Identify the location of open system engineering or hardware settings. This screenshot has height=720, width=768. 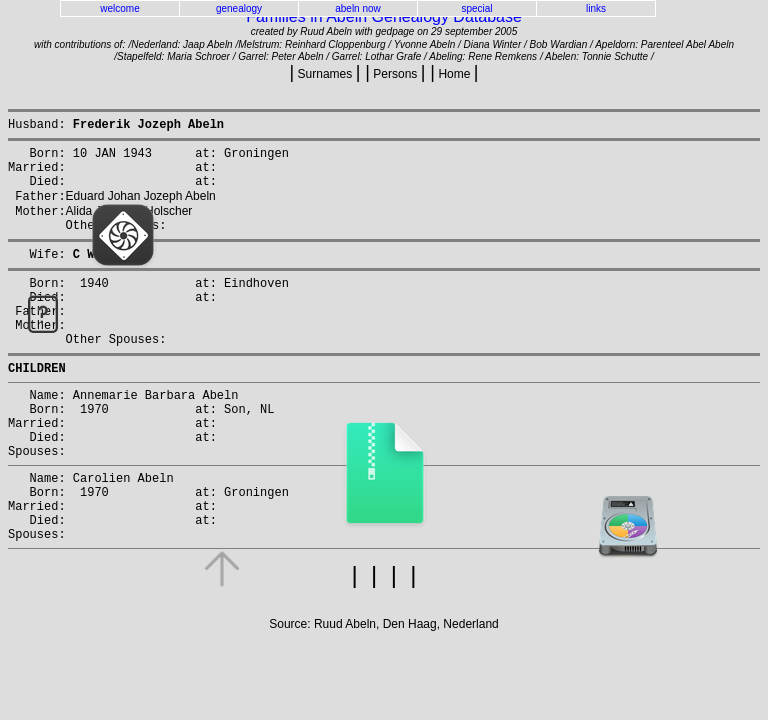
(123, 235).